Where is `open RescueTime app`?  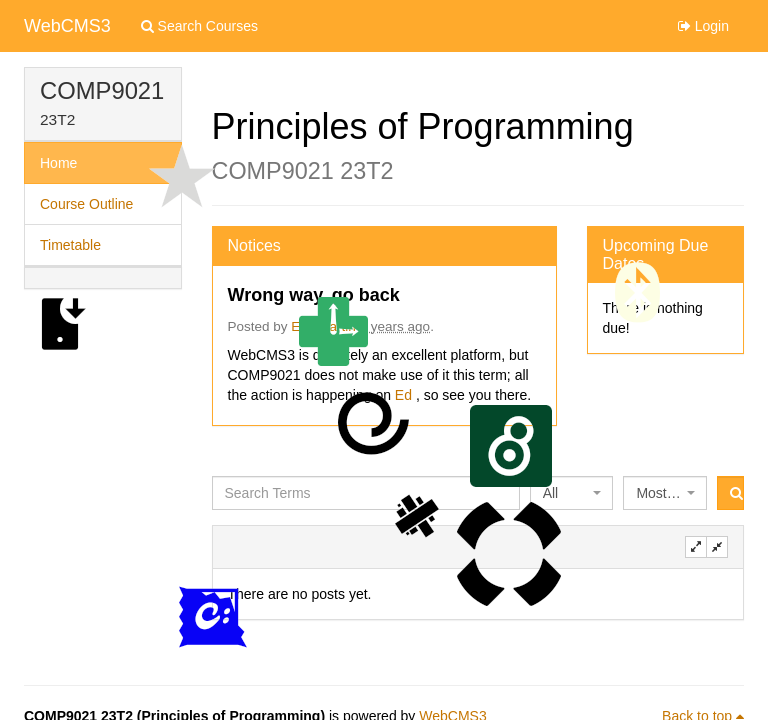 open RescueTime app is located at coordinates (333, 331).